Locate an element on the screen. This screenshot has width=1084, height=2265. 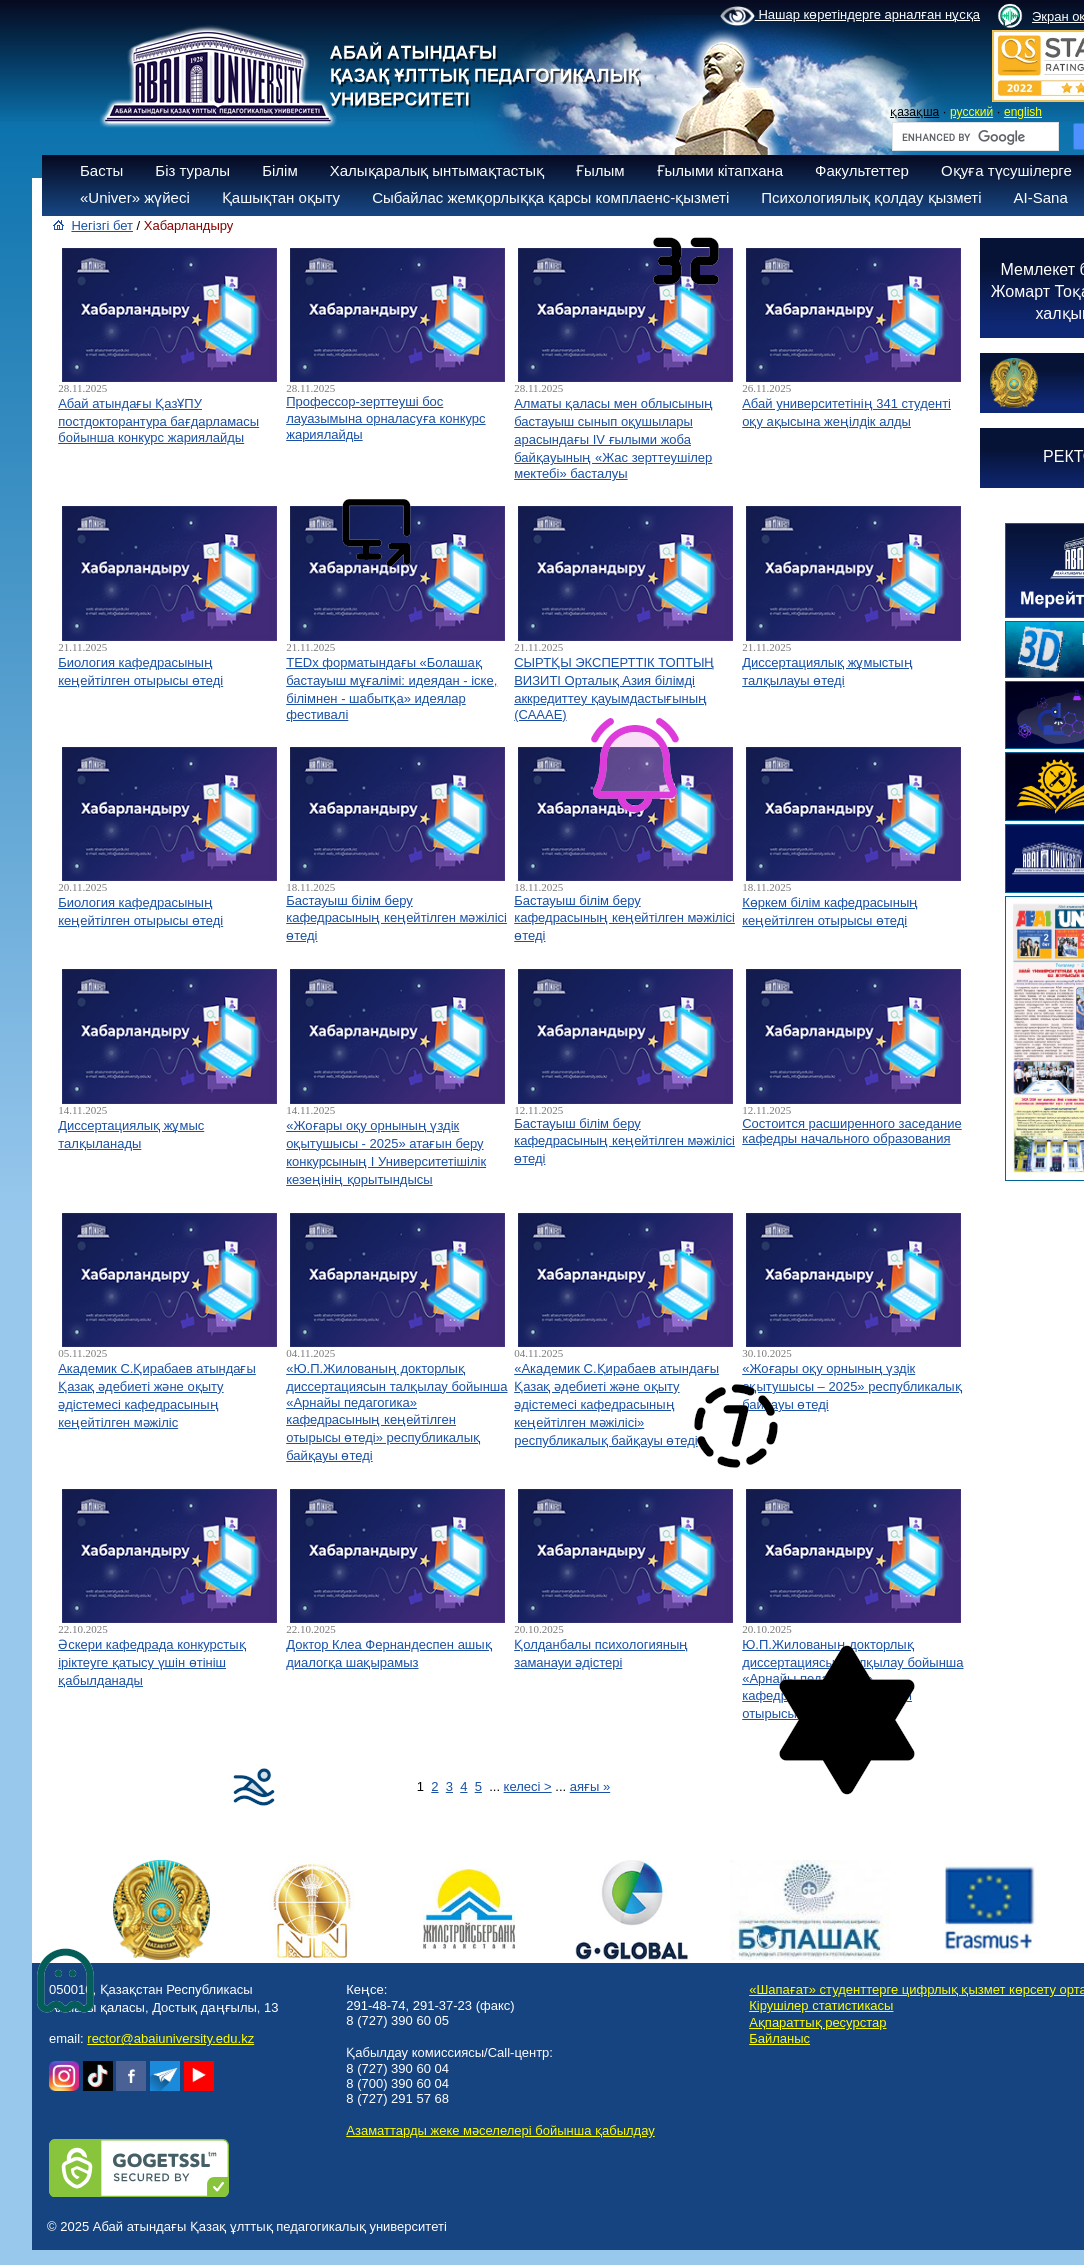
indicates item number or position 32 in a list is located at coordinates (686, 261).